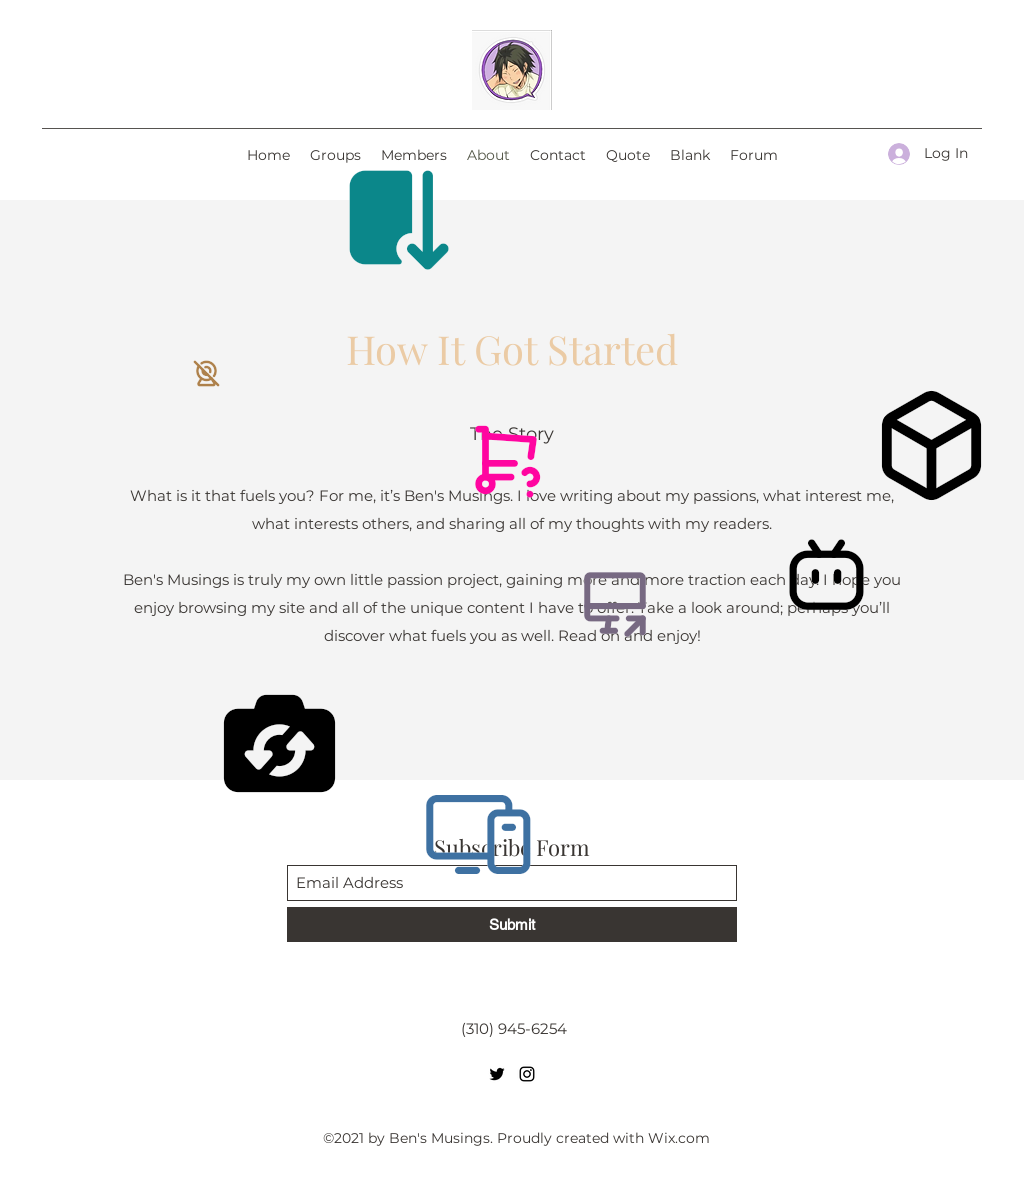 The width and height of the screenshot is (1024, 1180). I want to click on switch between front and rear camera, so click(279, 743).